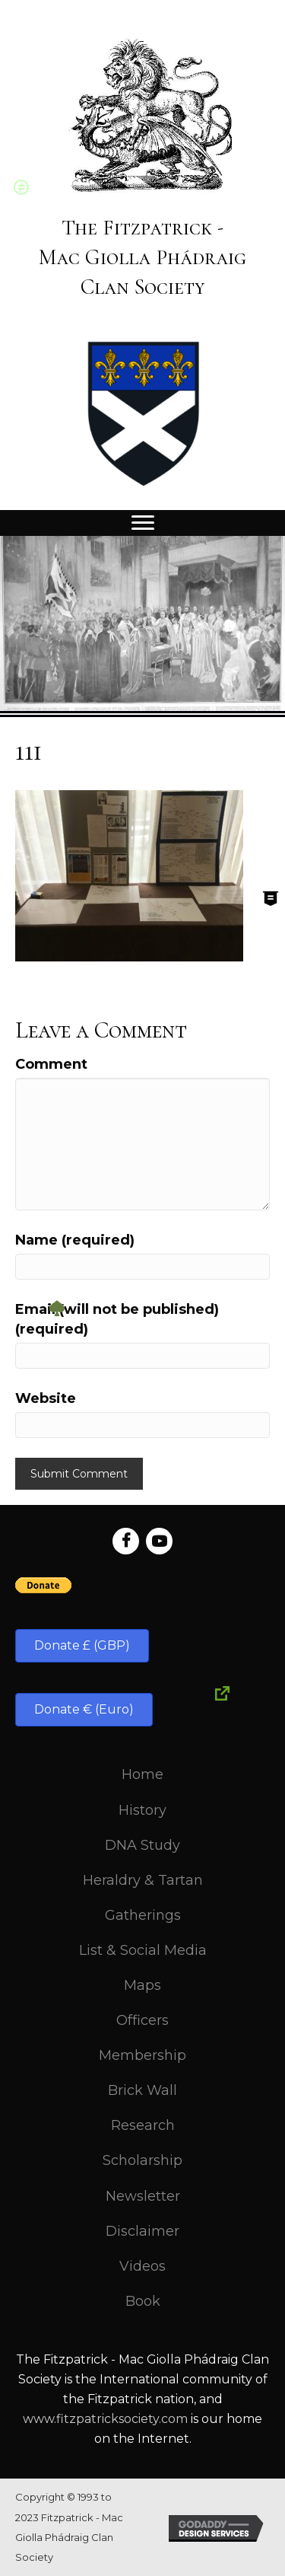 The image size is (285, 2576). What do you see at coordinates (271, 898) in the screenshot?
I see `honor badge or achievement indicator` at bounding box center [271, 898].